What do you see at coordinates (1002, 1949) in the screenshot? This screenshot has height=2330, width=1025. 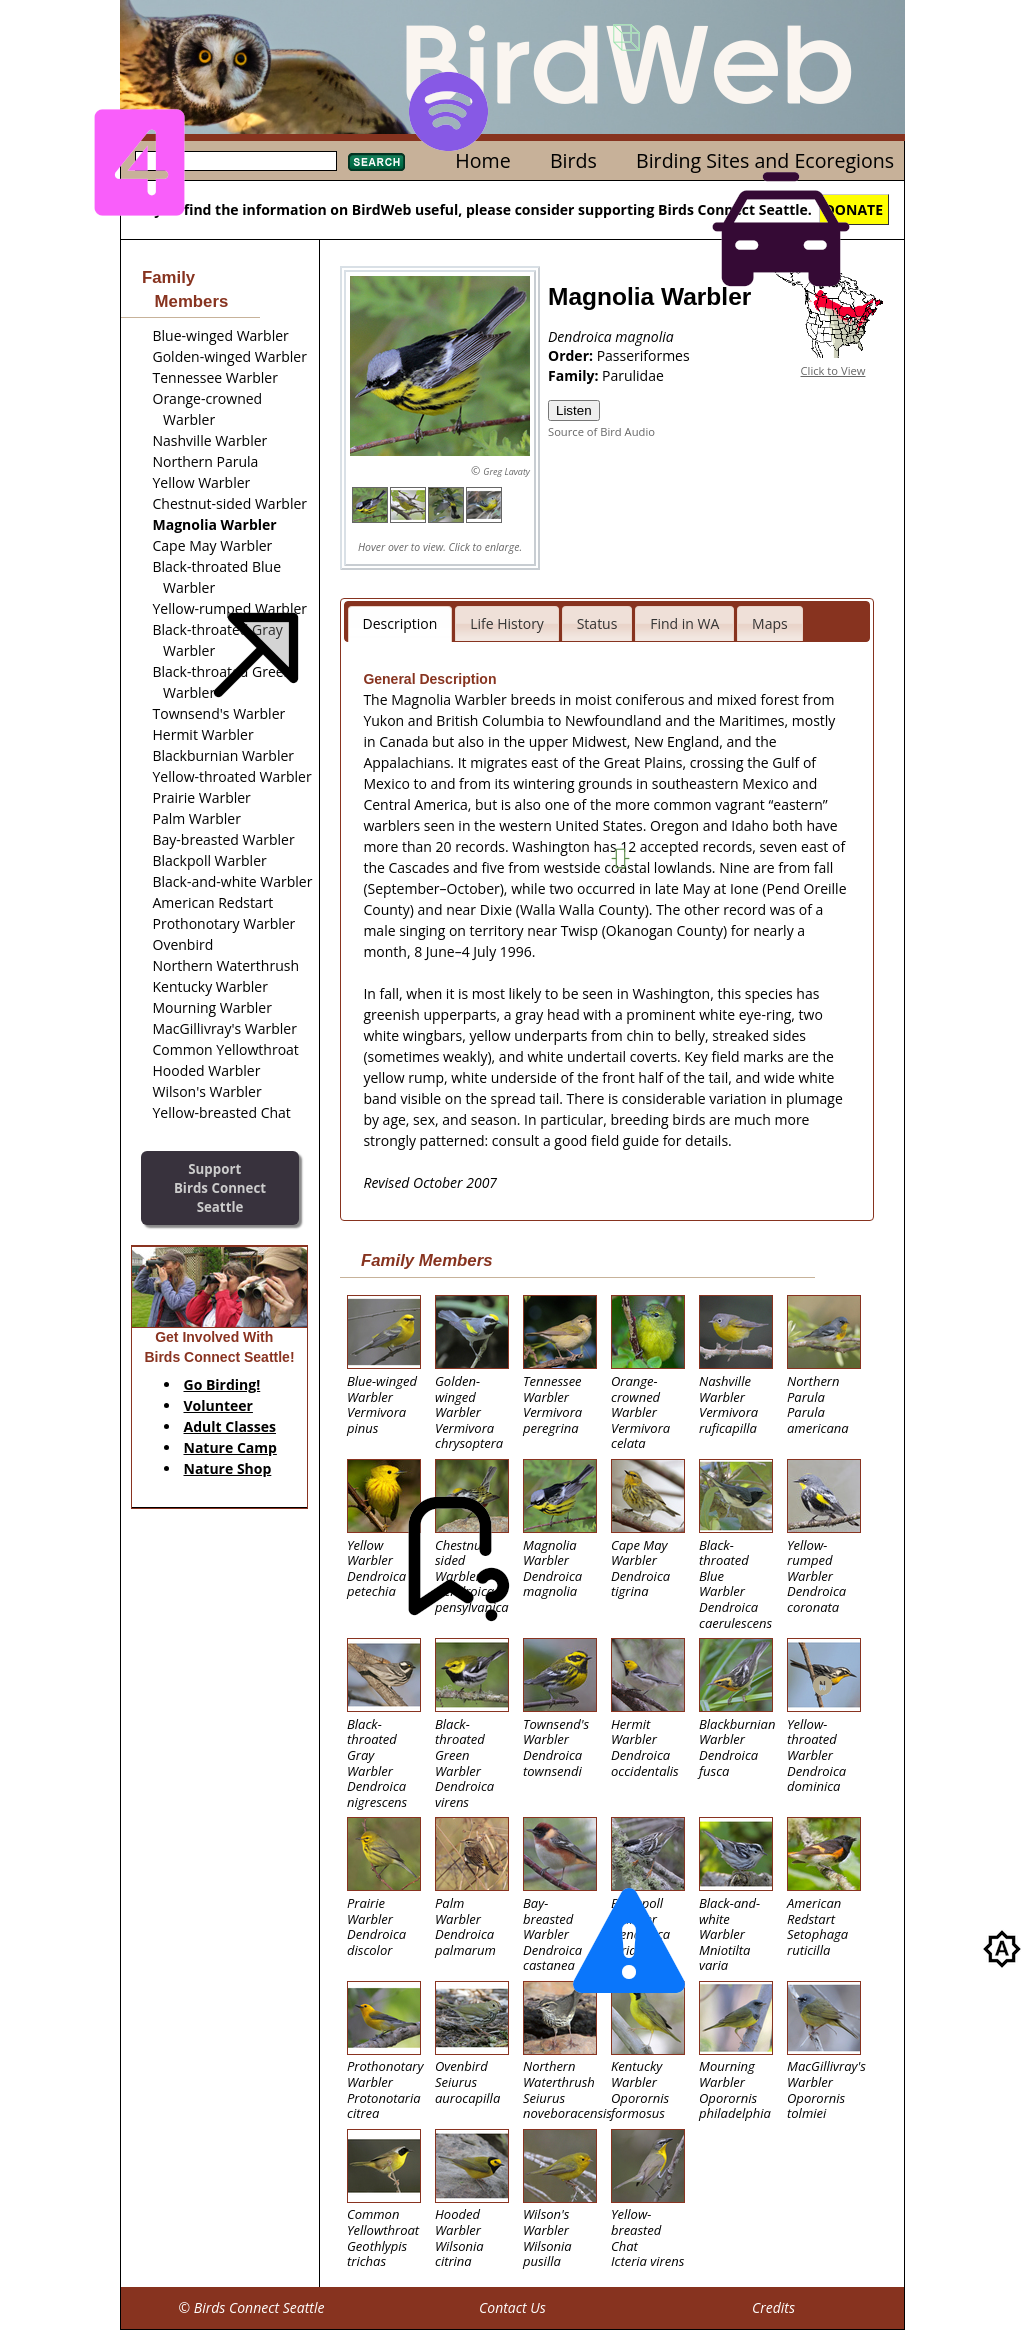 I see `enable automatic brightness adjustment` at bounding box center [1002, 1949].